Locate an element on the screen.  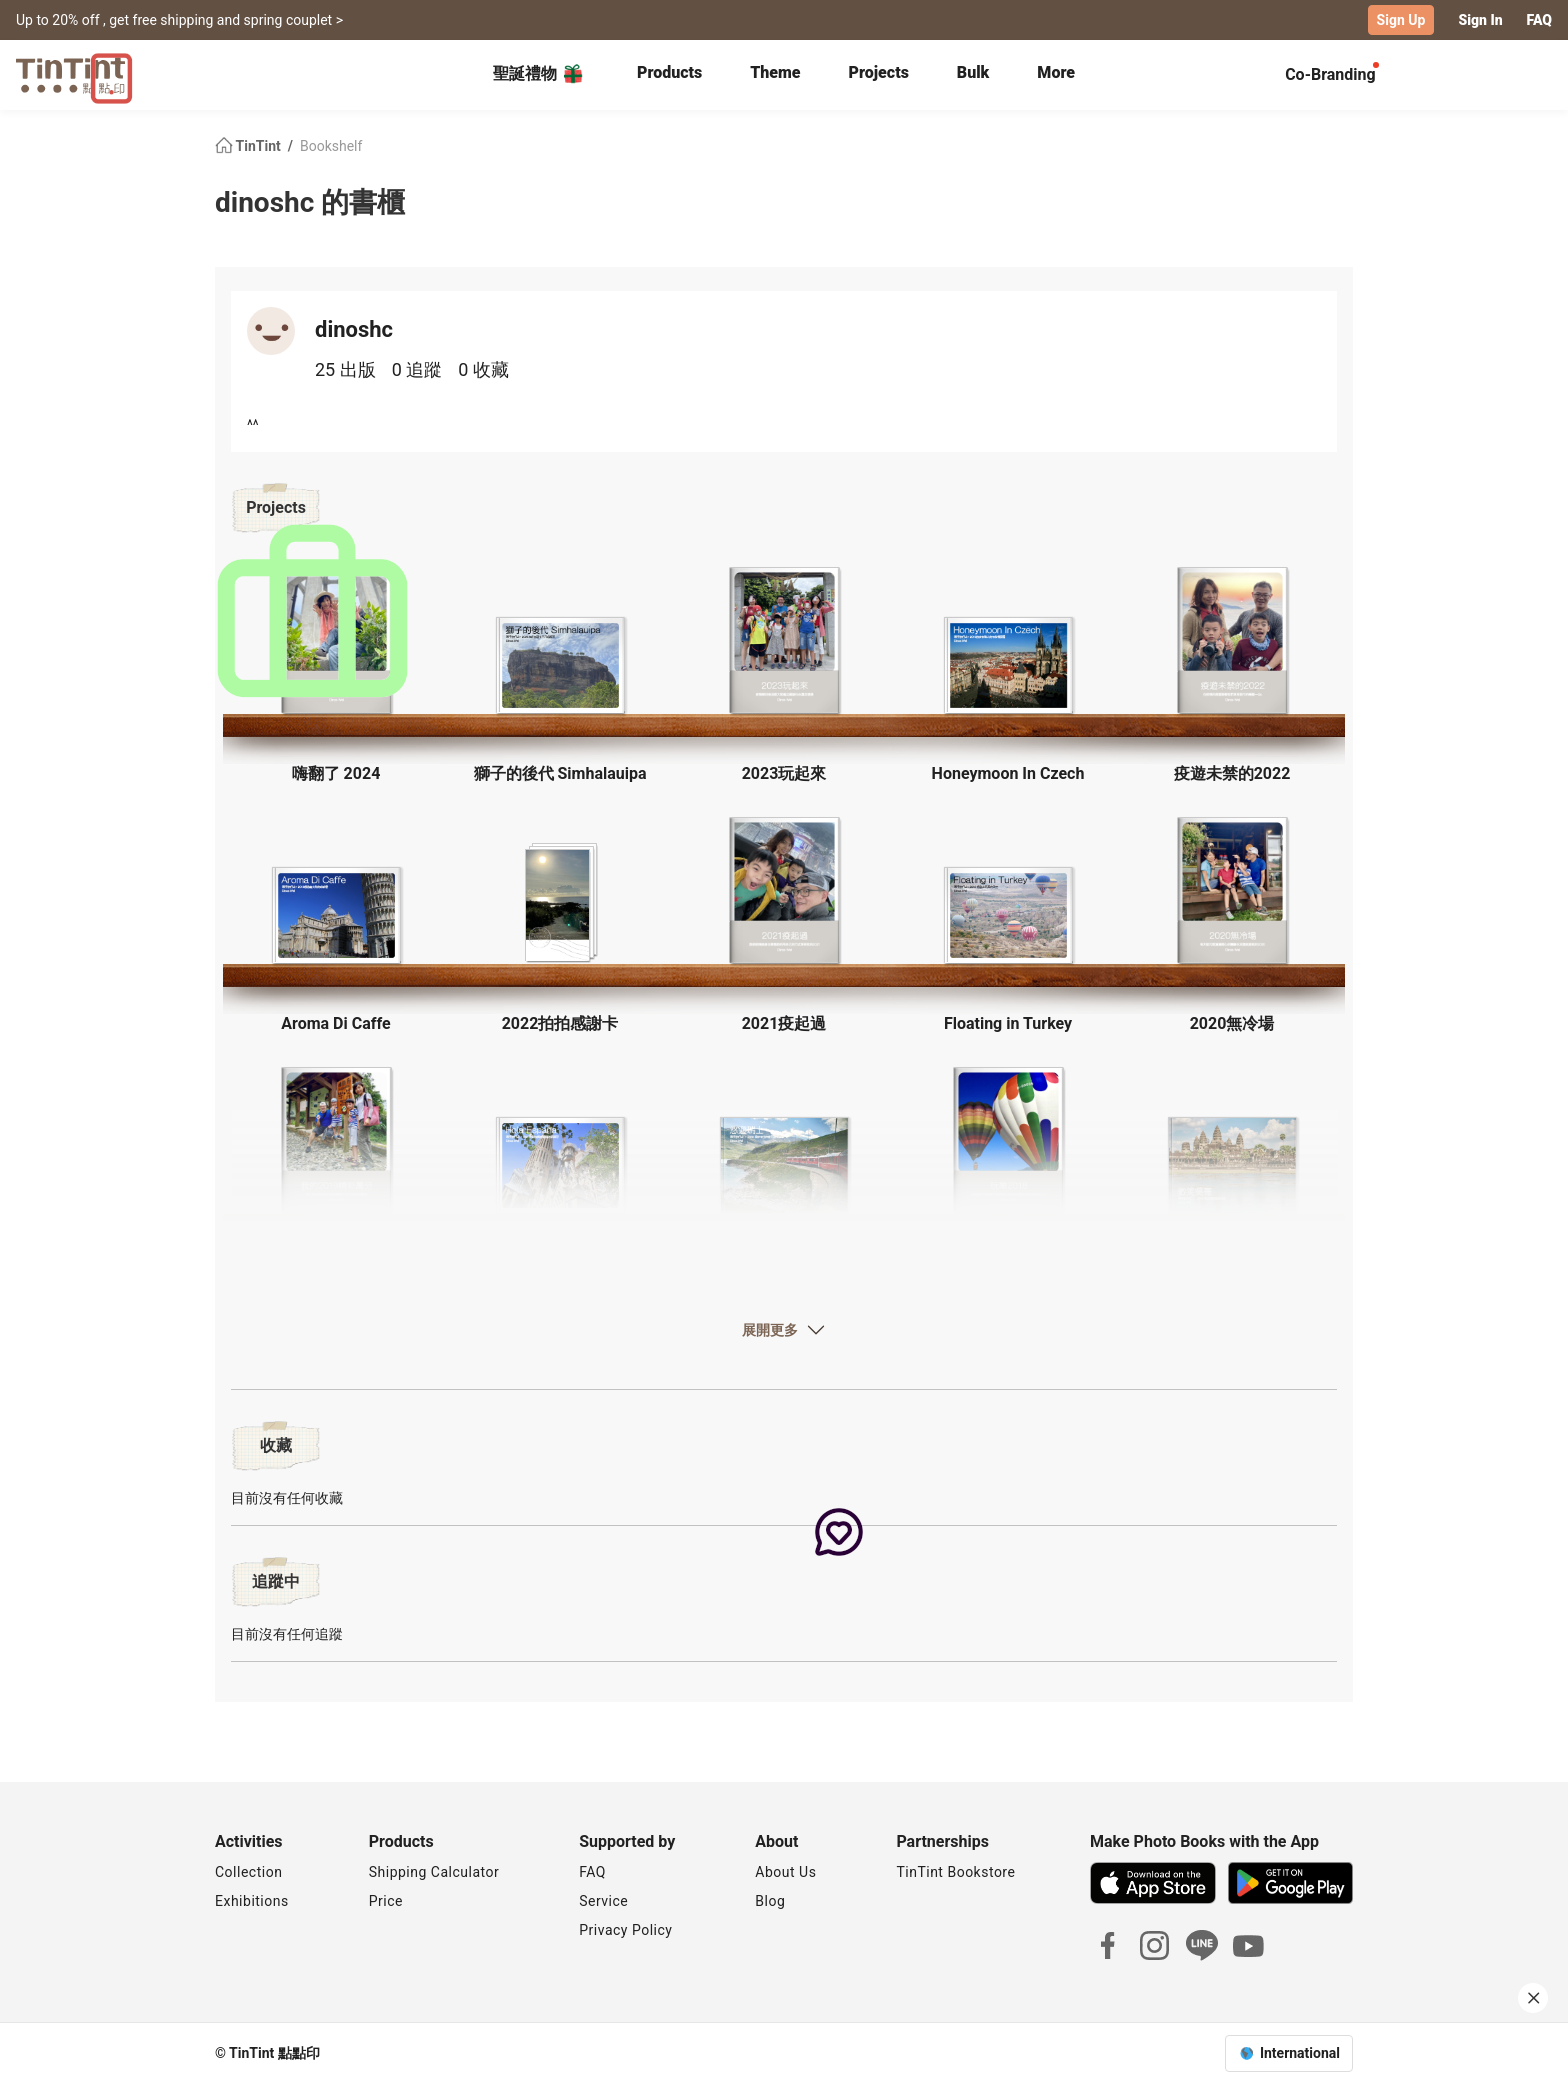
switch to tablet view is located at coordinates (111, 78).